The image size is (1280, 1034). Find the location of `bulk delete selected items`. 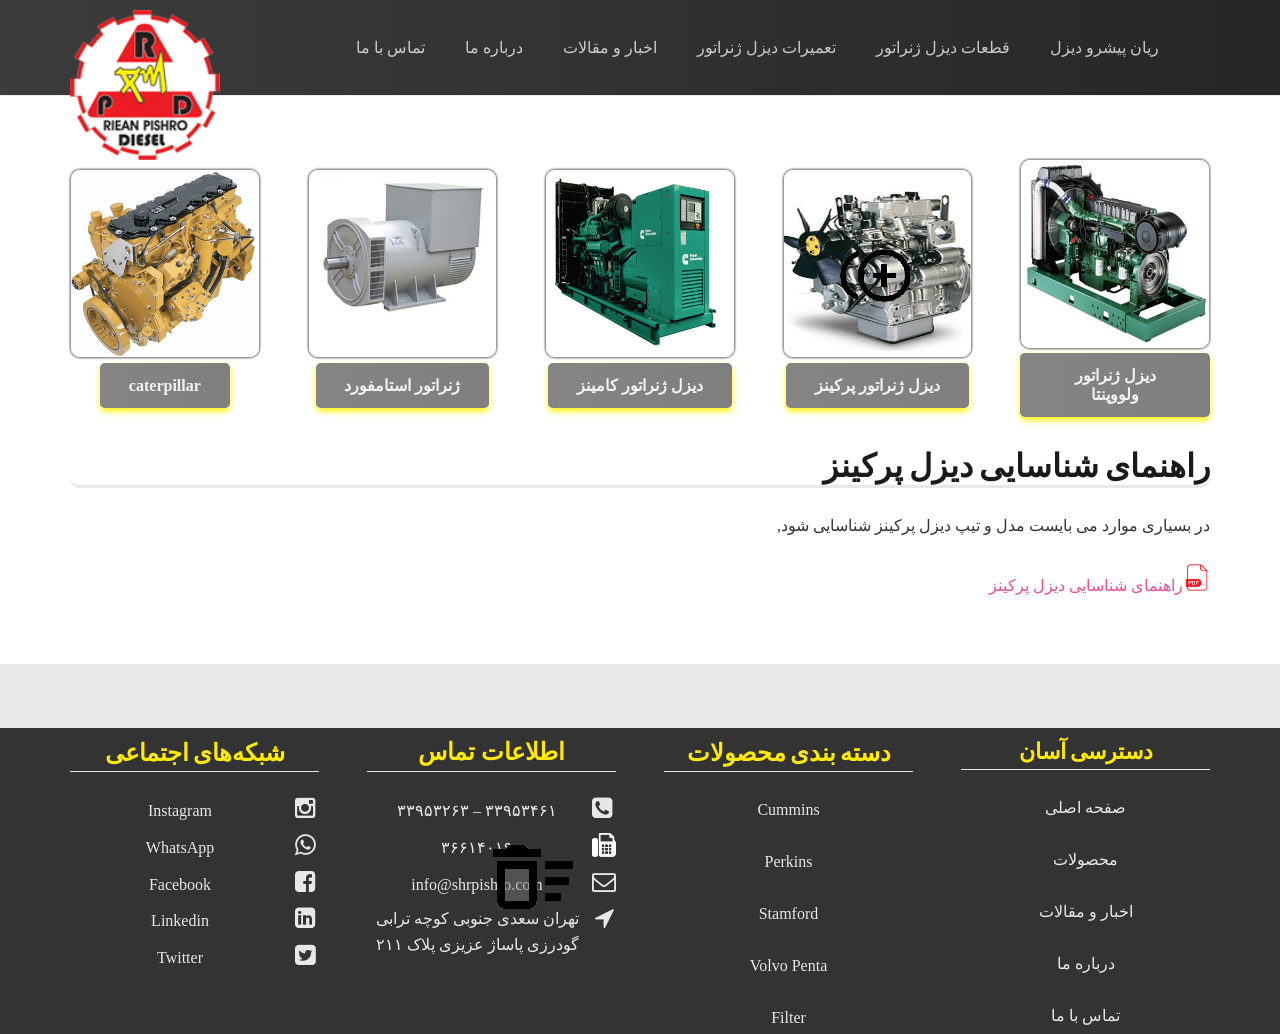

bulk delete selected items is located at coordinates (533, 877).